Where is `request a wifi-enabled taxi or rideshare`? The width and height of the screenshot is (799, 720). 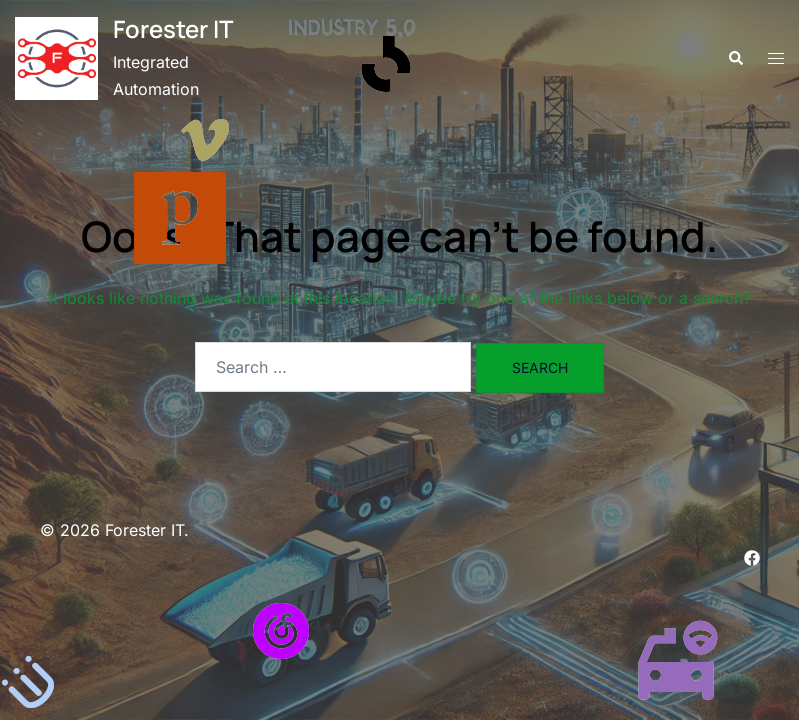
request a wifi-enabled taxi or rideshare is located at coordinates (676, 662).